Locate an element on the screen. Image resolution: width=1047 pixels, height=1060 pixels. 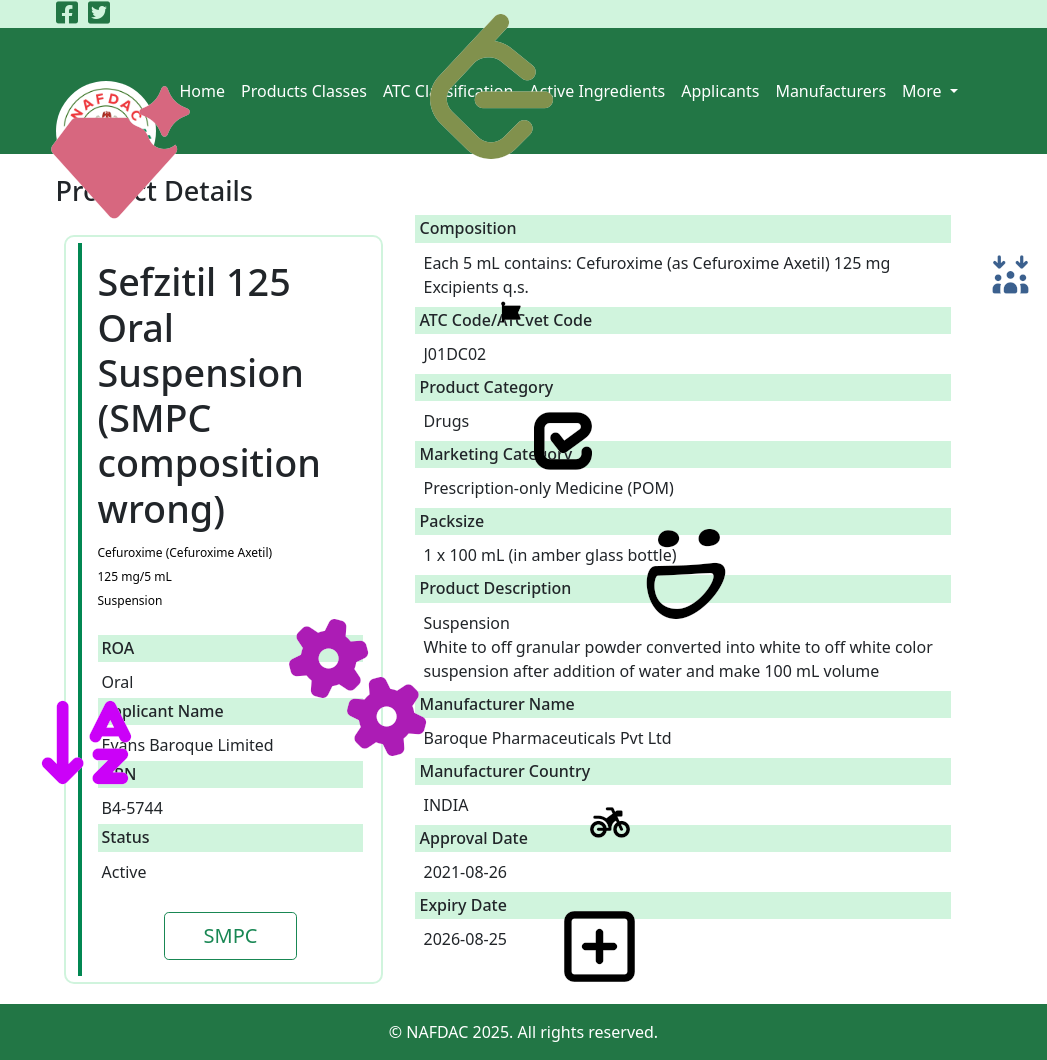
checkmarx company logo is located at coordinates (563, 441).